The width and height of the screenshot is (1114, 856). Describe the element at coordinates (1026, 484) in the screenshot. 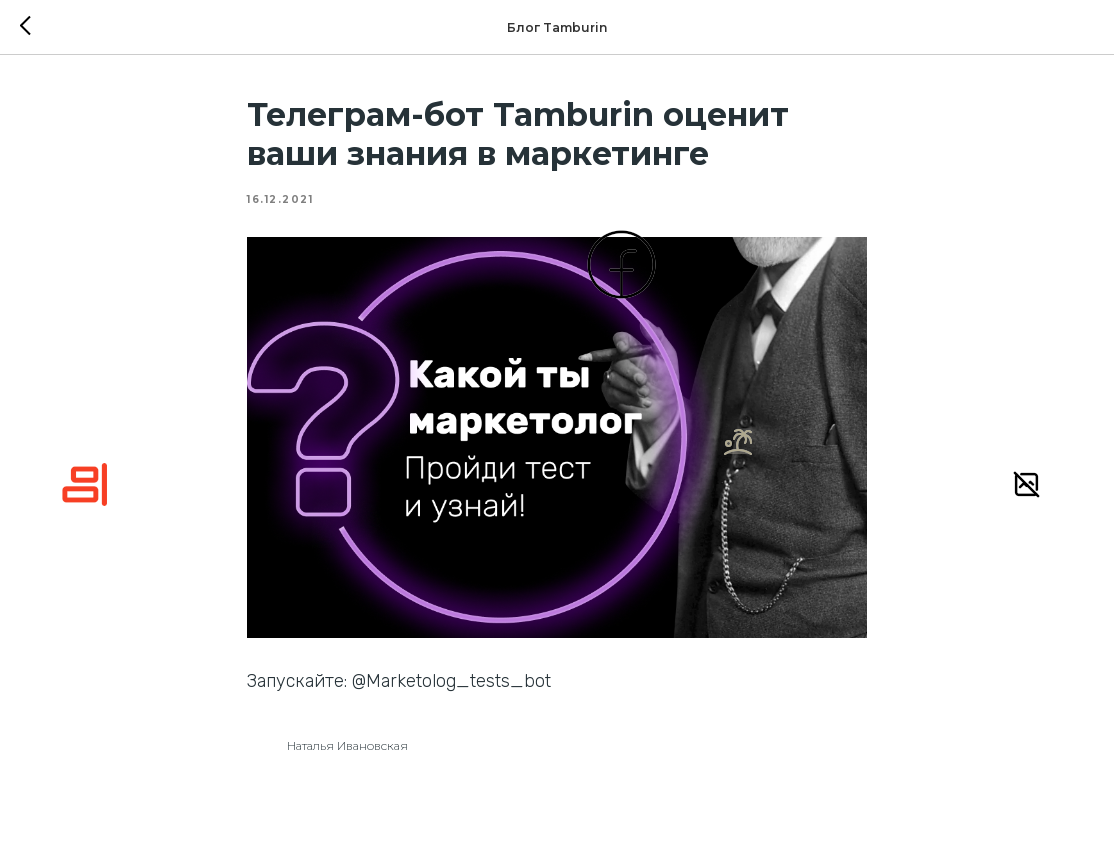

I see `disable graph or chart view` at that location.